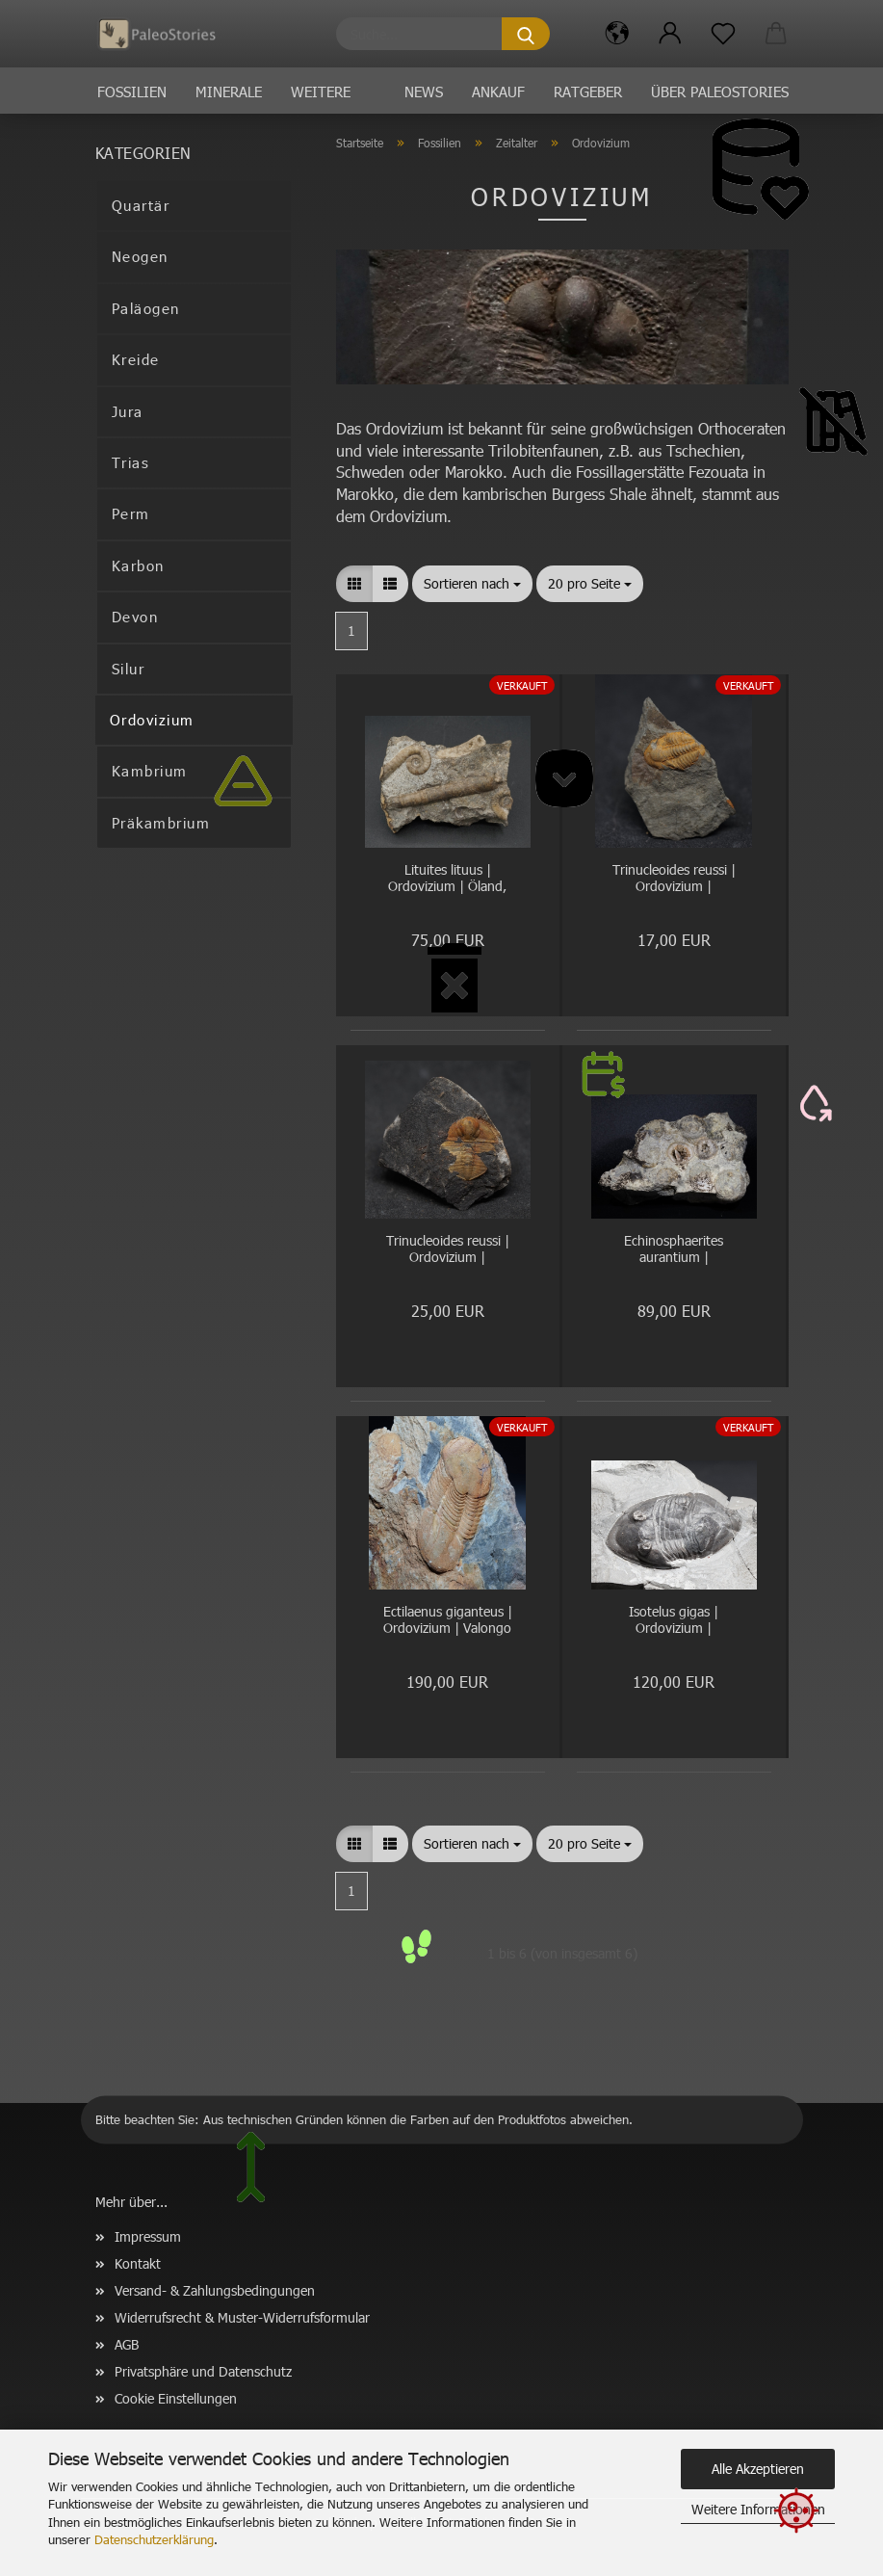 Image resolution: width=883 pixels, height=2576 pixels. What do you see at coordinates (250, 2167) in the screenshot?
I see `scroll to top of page` at bounding box center [250, 2167].